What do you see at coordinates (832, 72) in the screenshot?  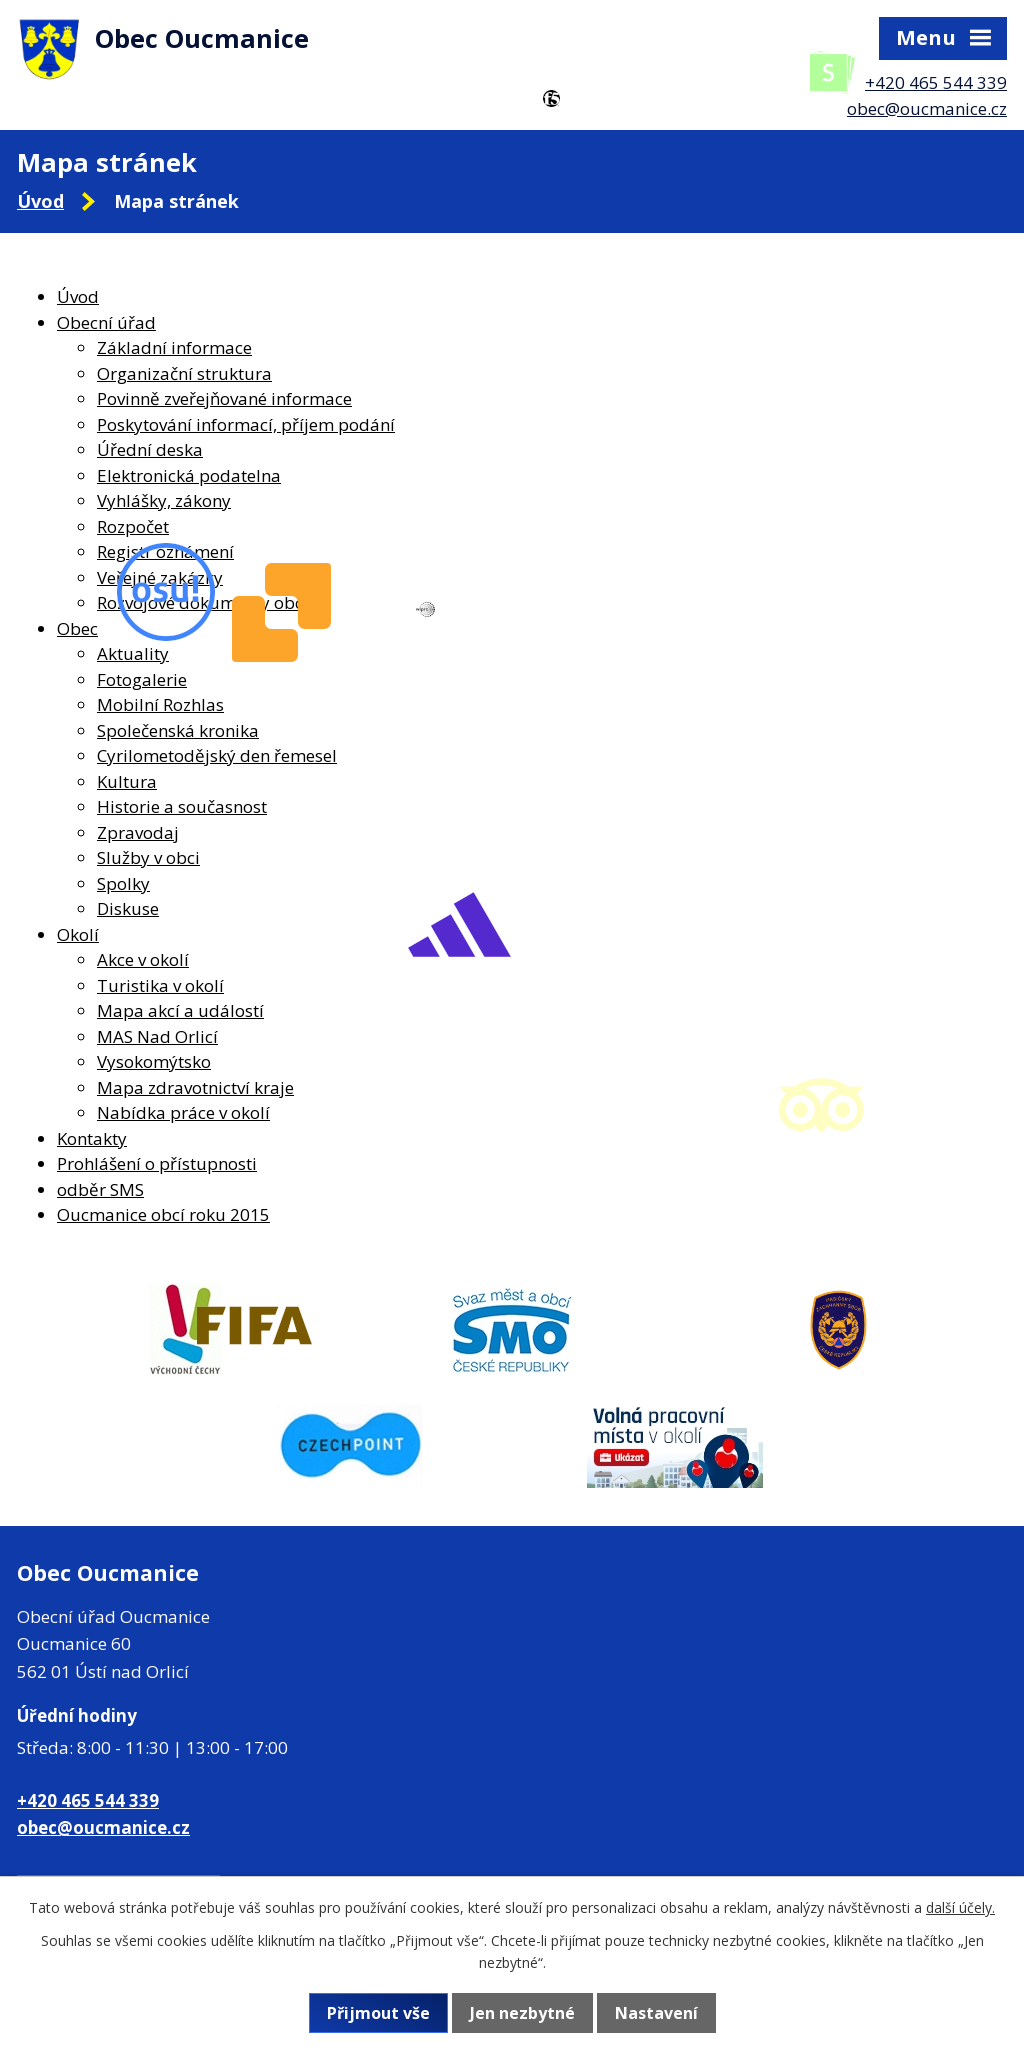 I see `open slides presentation app` at bounding box center [832, 72].